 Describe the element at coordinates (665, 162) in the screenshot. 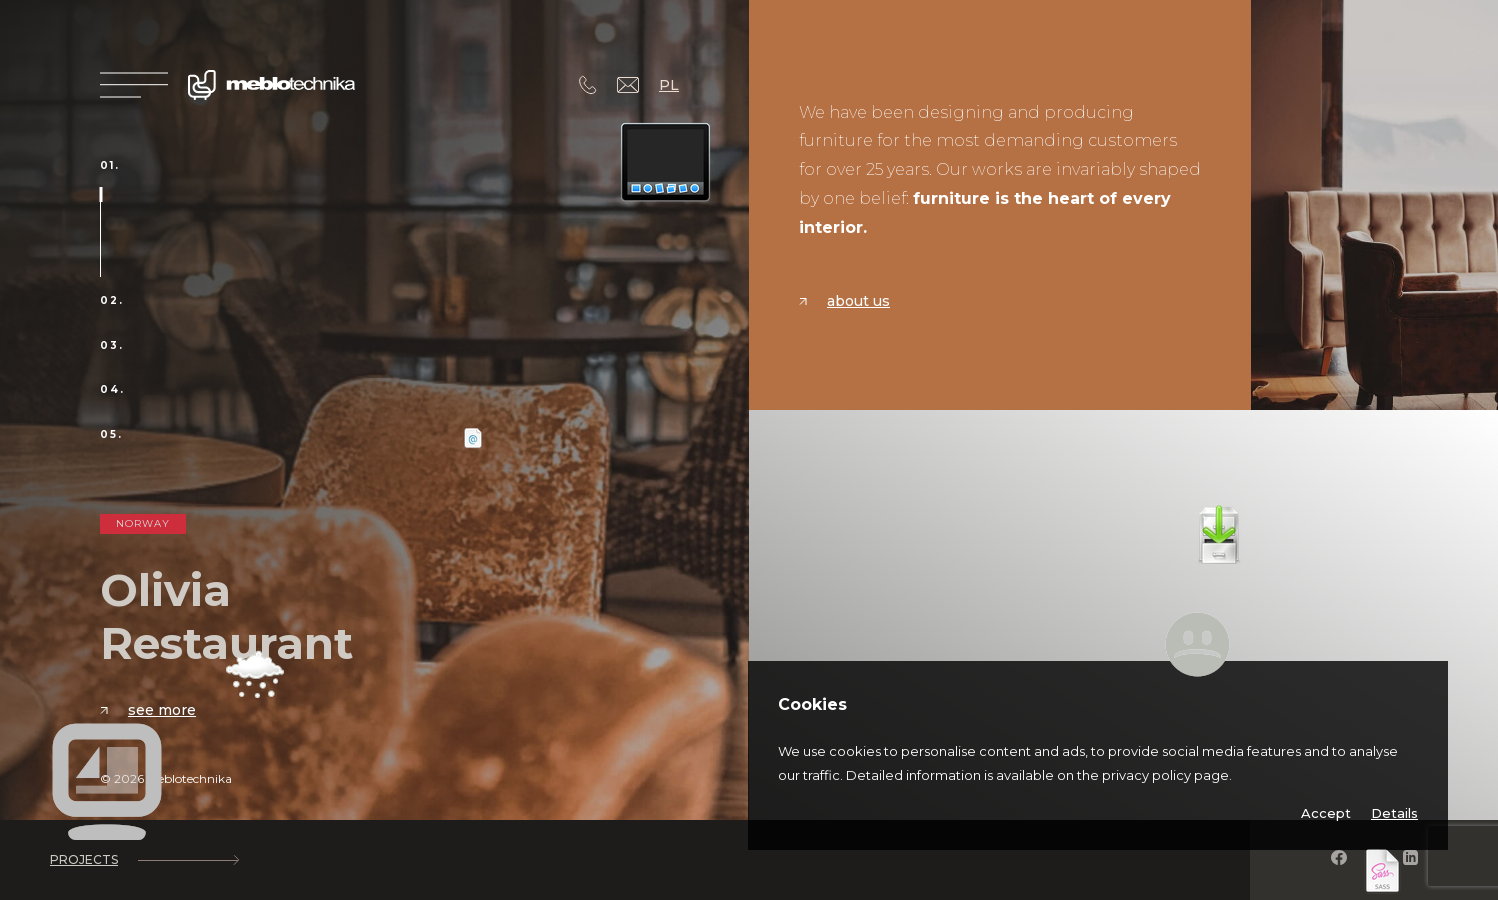

I see `access the dock settings or preferences` at that location.